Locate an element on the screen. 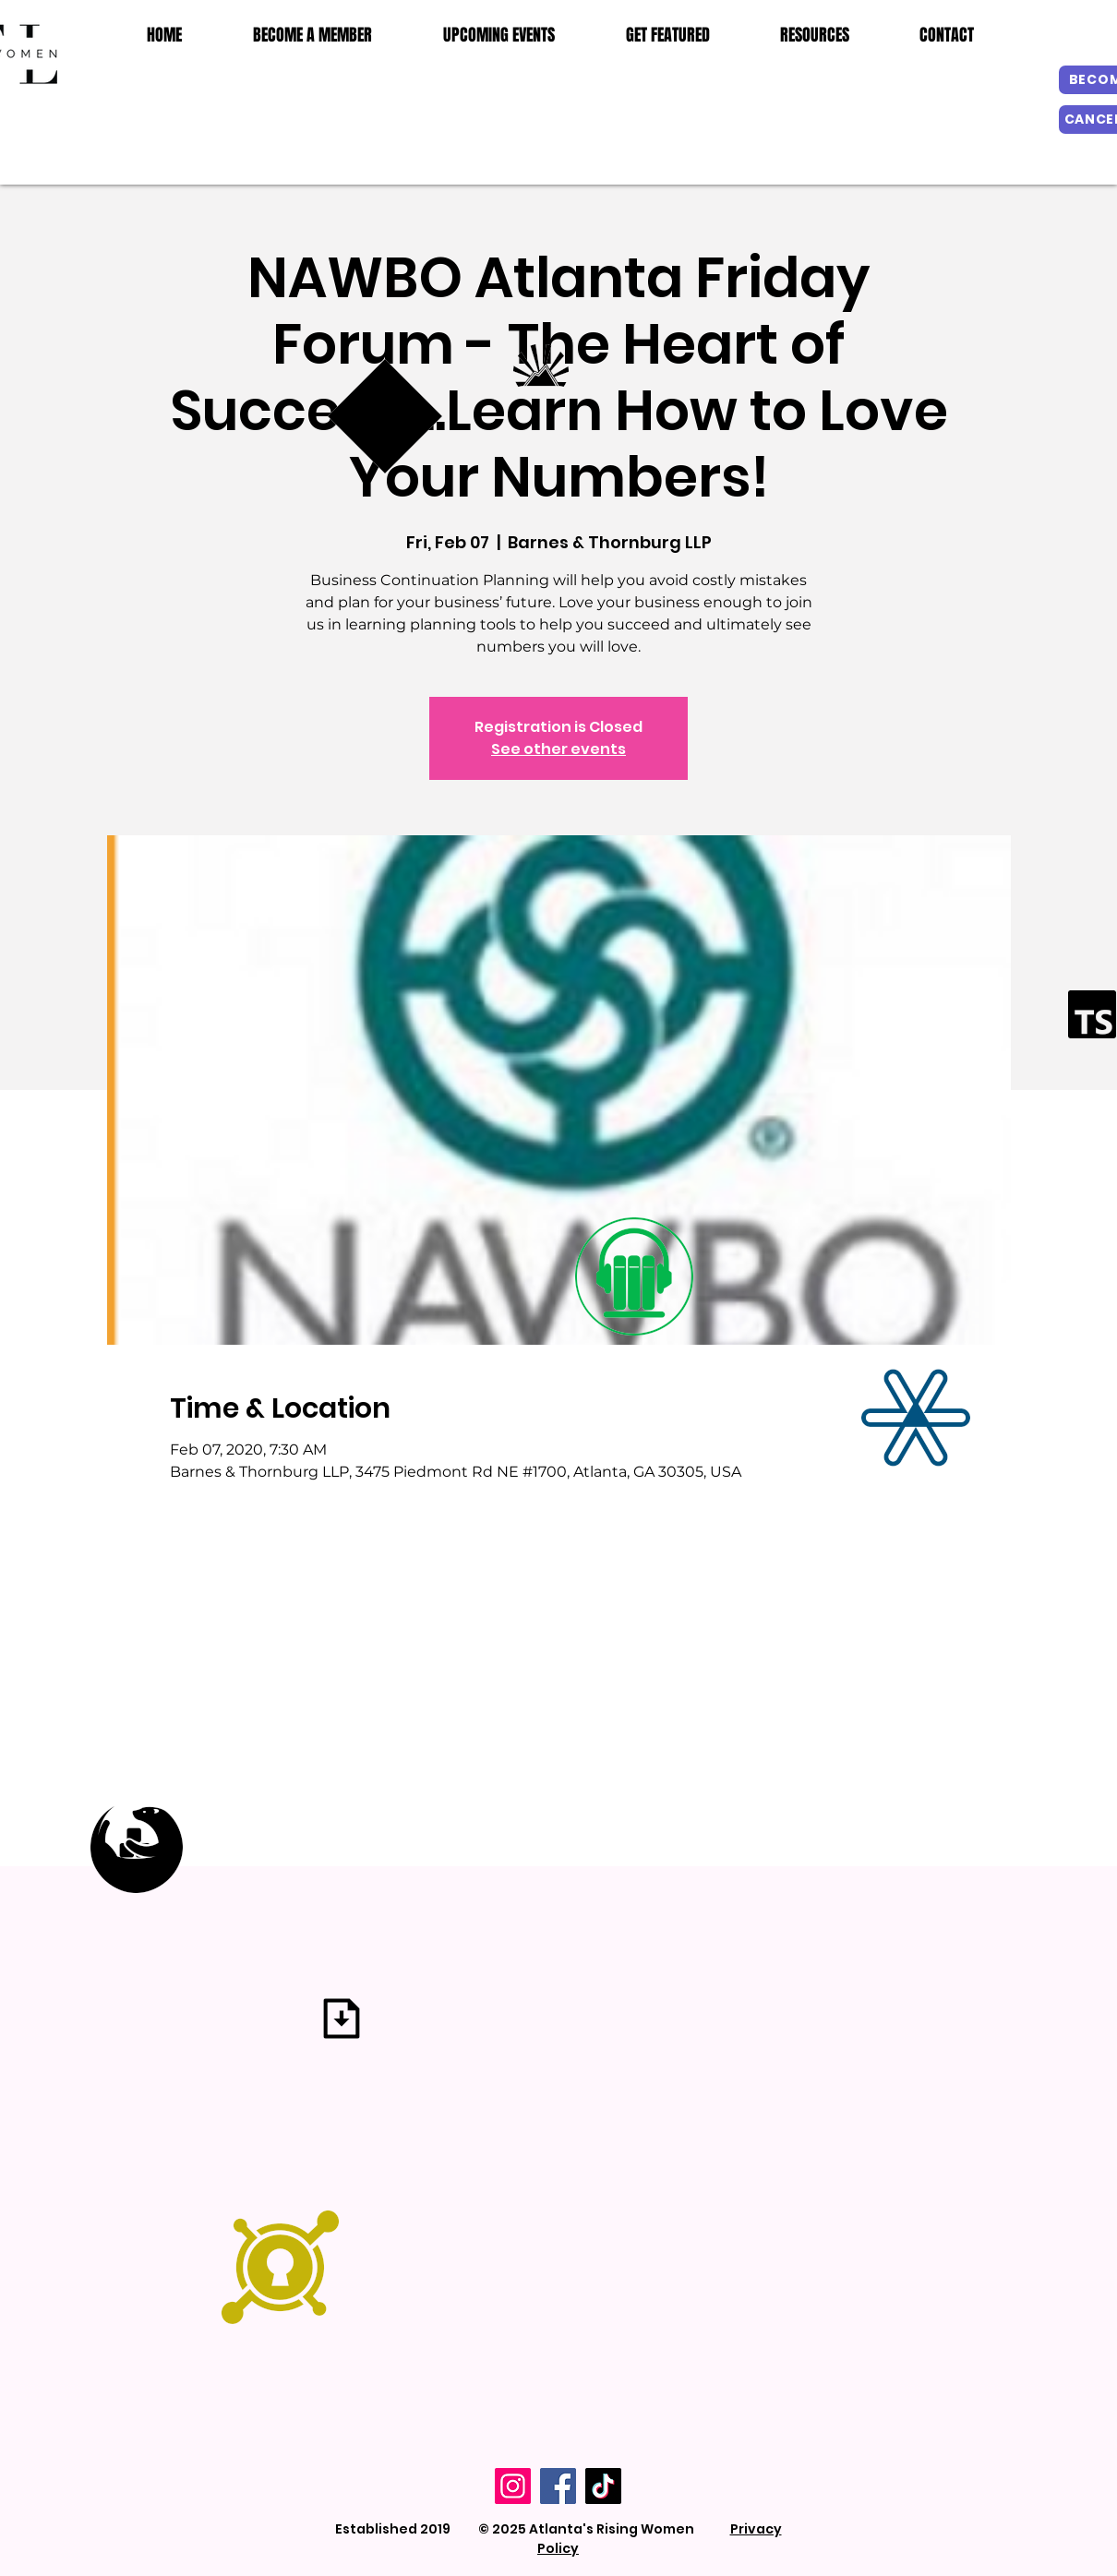 This screenshot has height=2576, width=1117. open google authenticator app is located at coordinates (916, 1418).